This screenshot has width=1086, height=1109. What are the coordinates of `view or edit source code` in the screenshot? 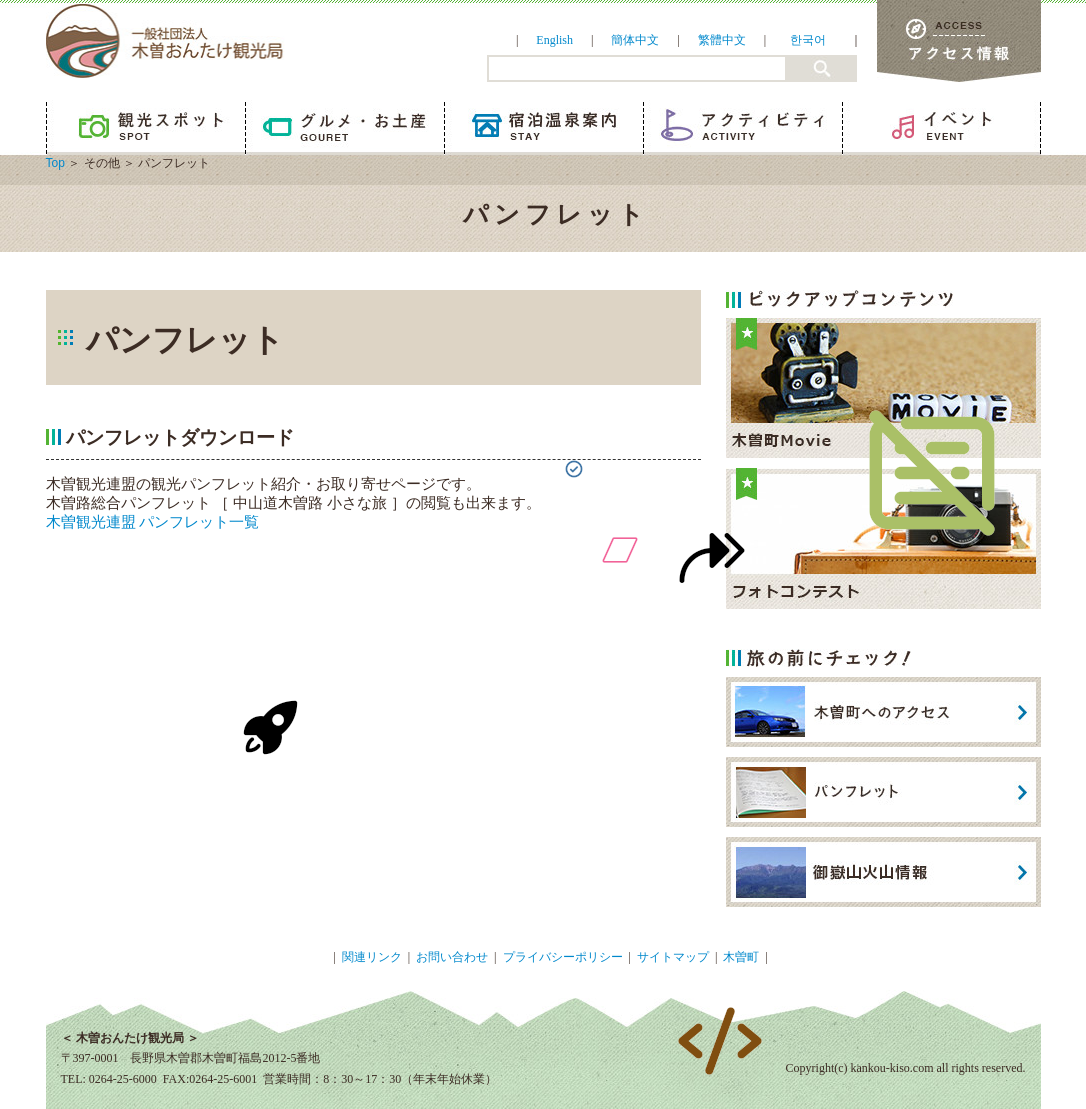 It's located at (720, 1041).